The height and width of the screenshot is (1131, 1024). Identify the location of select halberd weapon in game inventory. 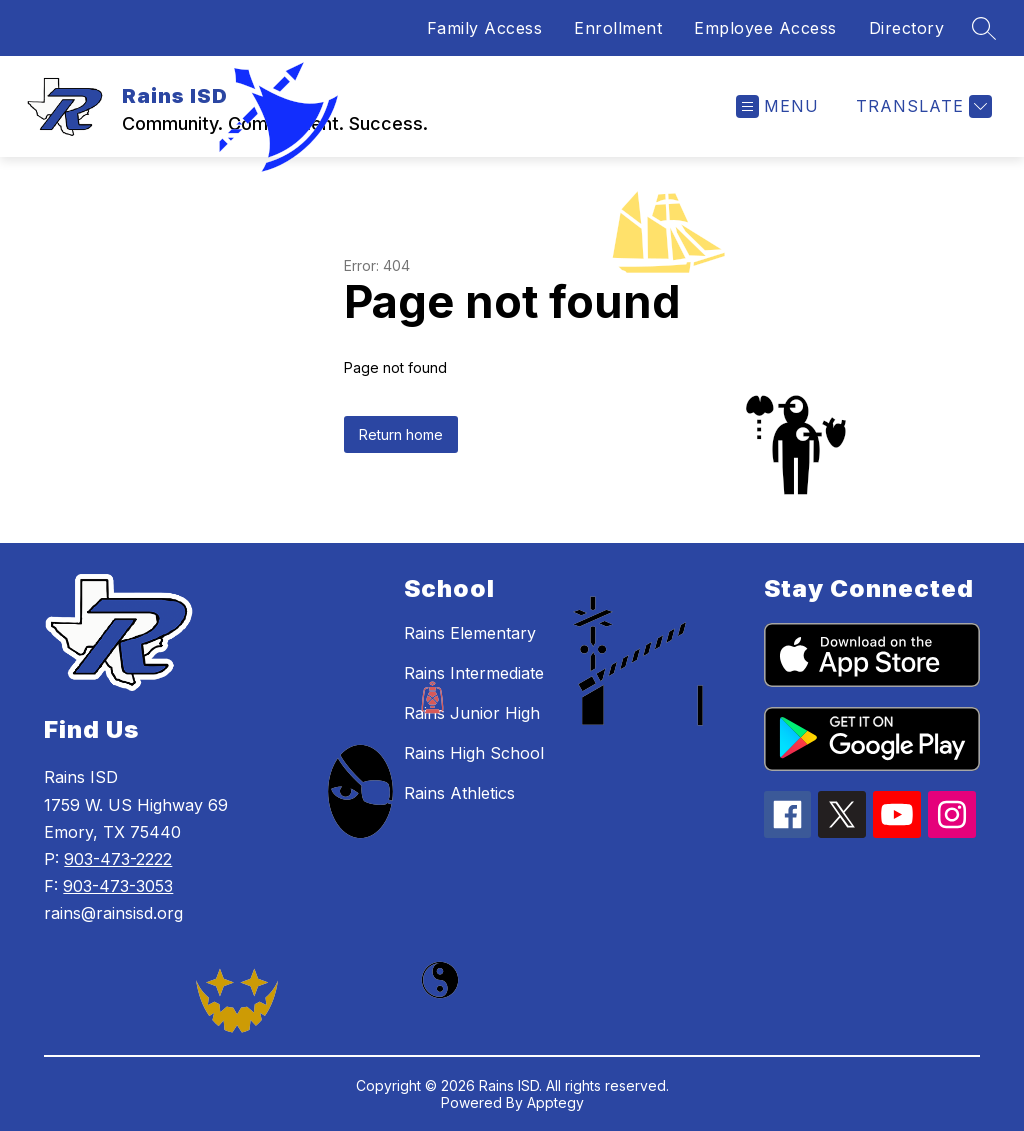
(279, 117).